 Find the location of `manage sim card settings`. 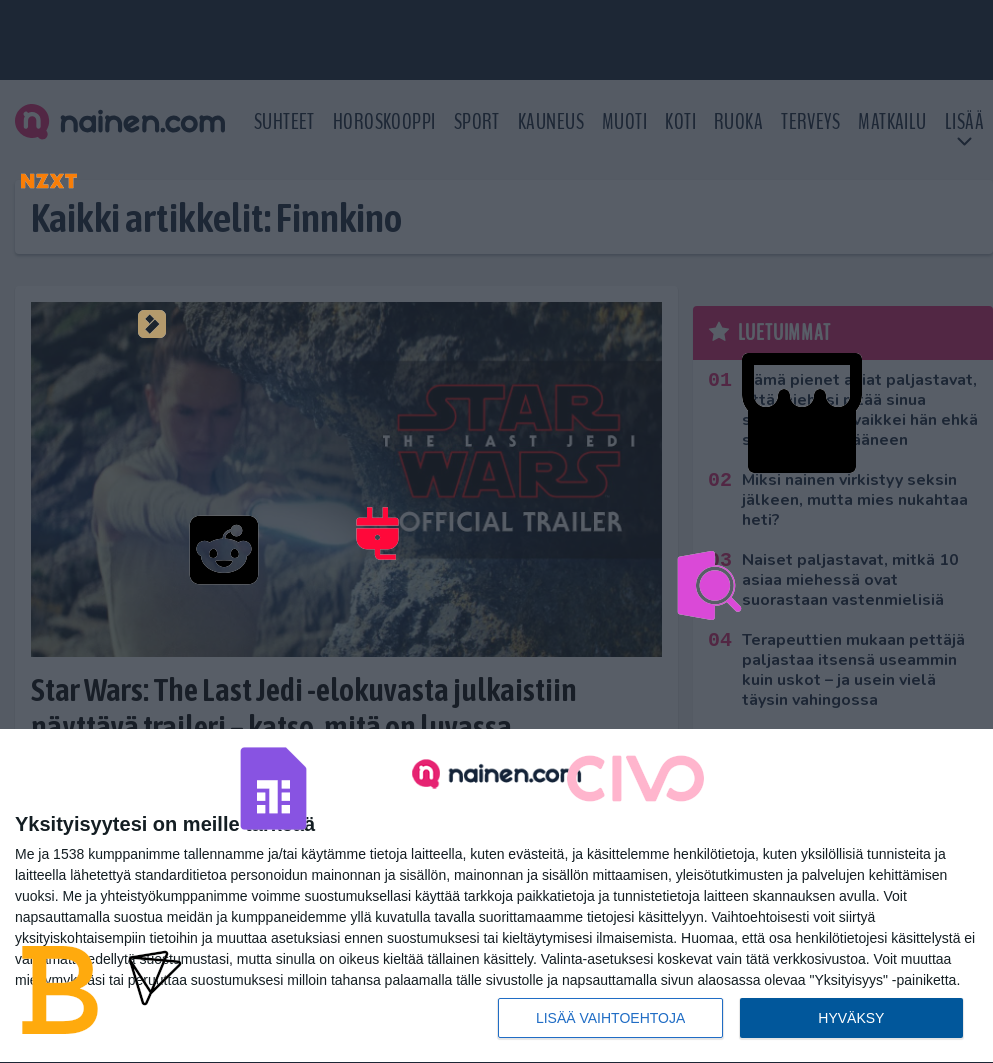

manage sim card settings is located at coordinates (273, 788).